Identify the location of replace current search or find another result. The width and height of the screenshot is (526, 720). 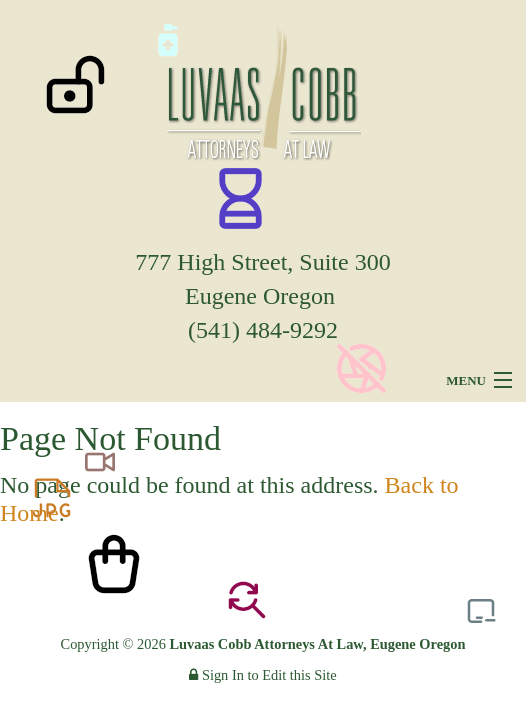
(247, 600).